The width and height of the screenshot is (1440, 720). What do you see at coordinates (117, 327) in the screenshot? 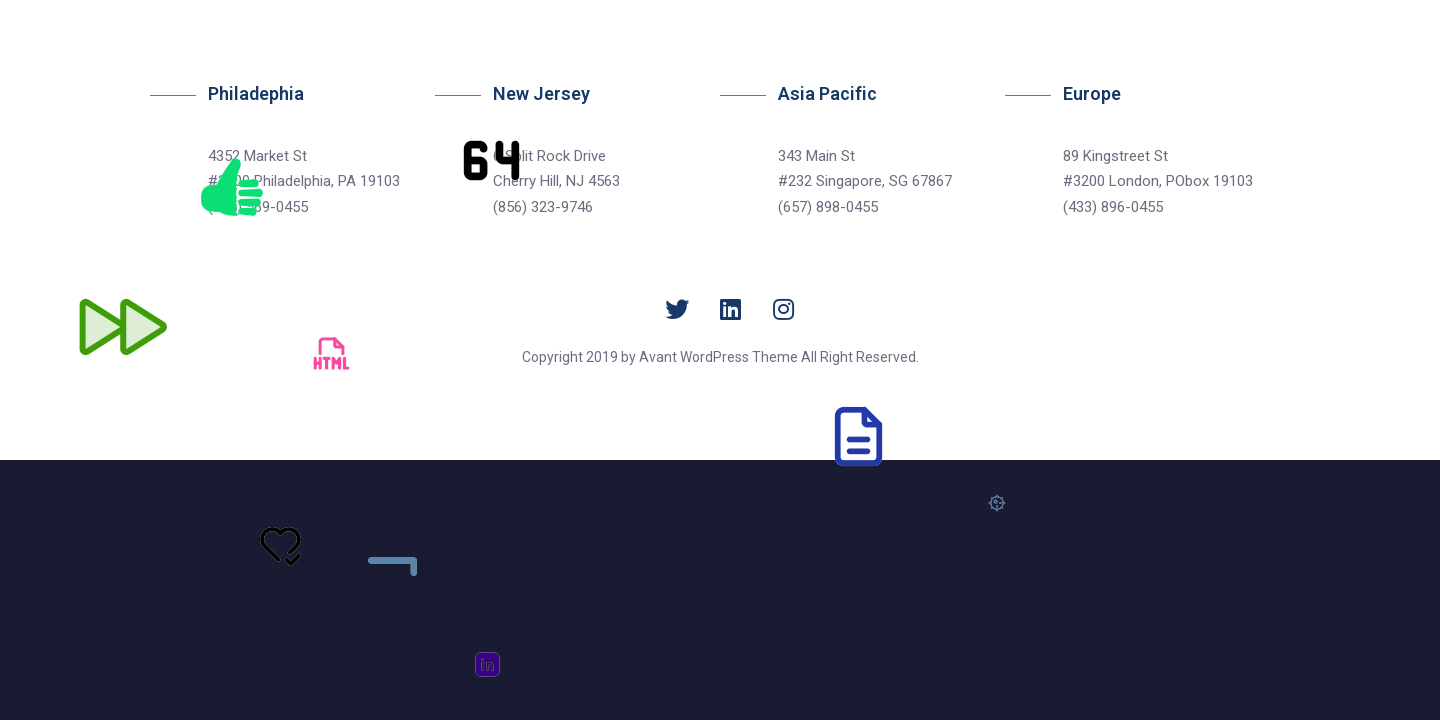
I see `skip forward in media playback` at bounding box center [117, 327].